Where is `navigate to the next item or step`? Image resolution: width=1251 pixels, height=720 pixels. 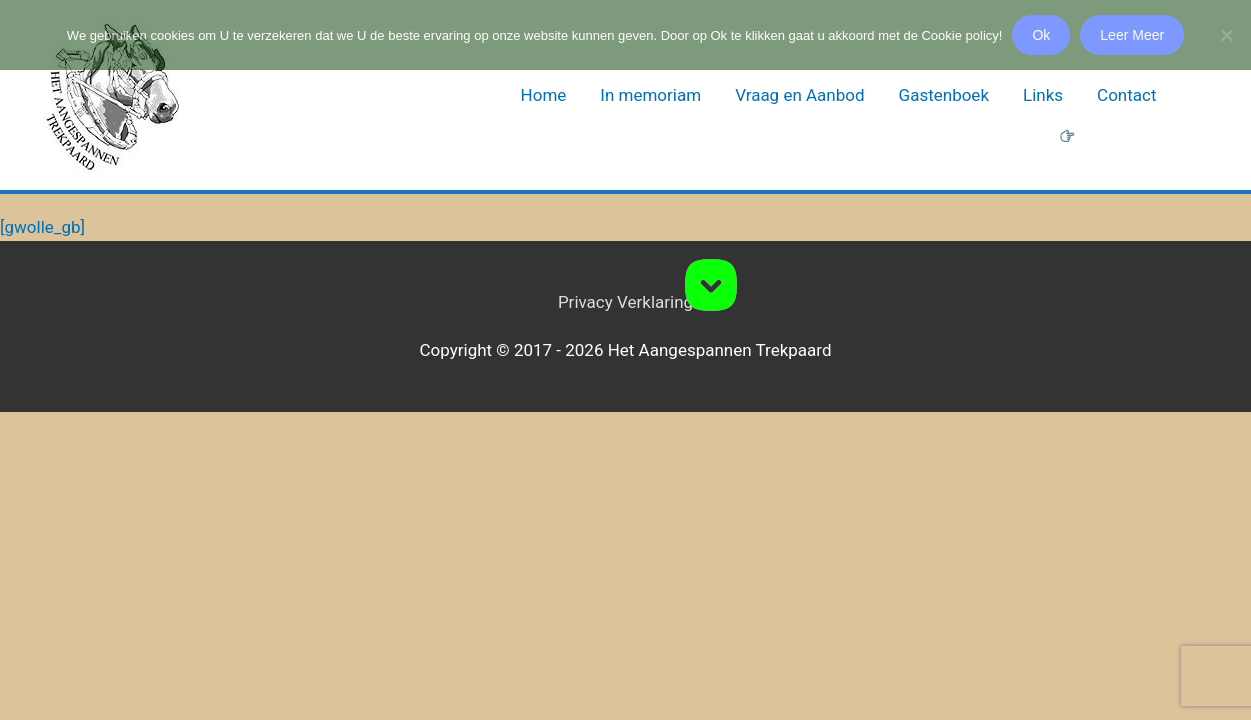
navigate to the next item or step is located at coordinates (1067, 136).